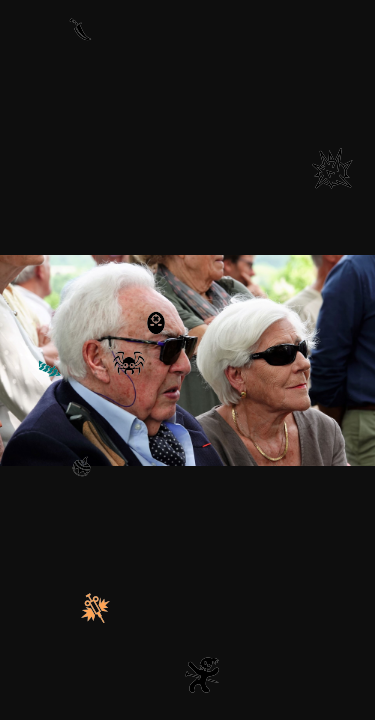  I want to click on use an incendiary or fire-based weapon, so click(81, 466).